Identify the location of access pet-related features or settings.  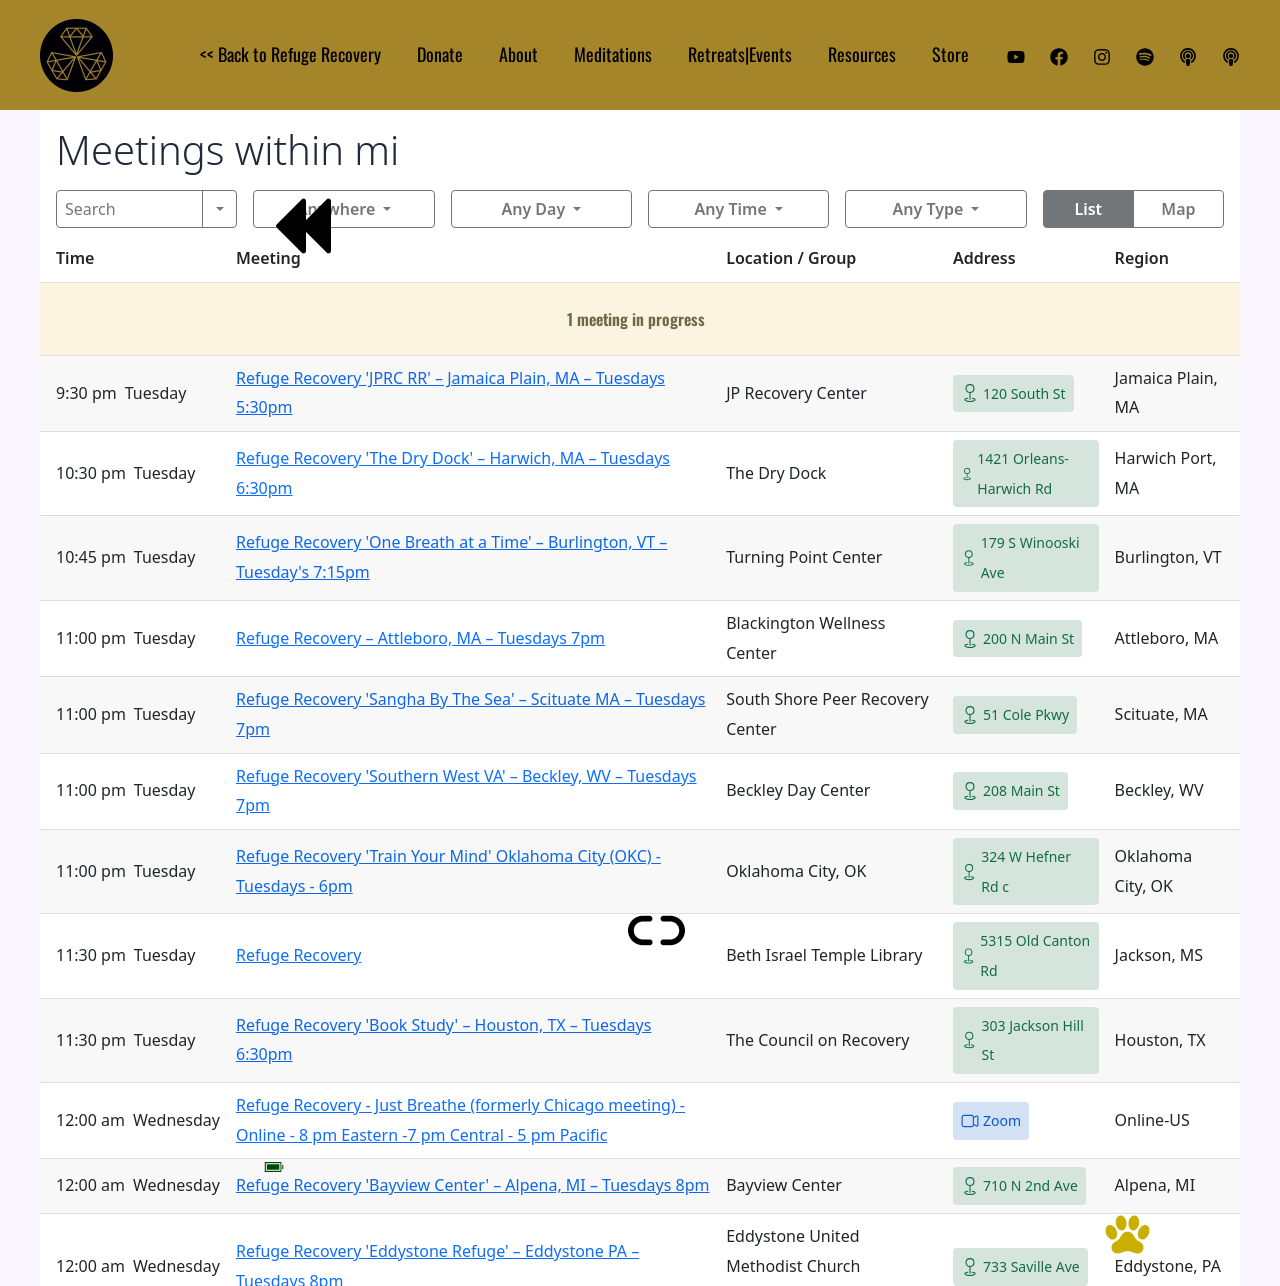
(1127, 1234).